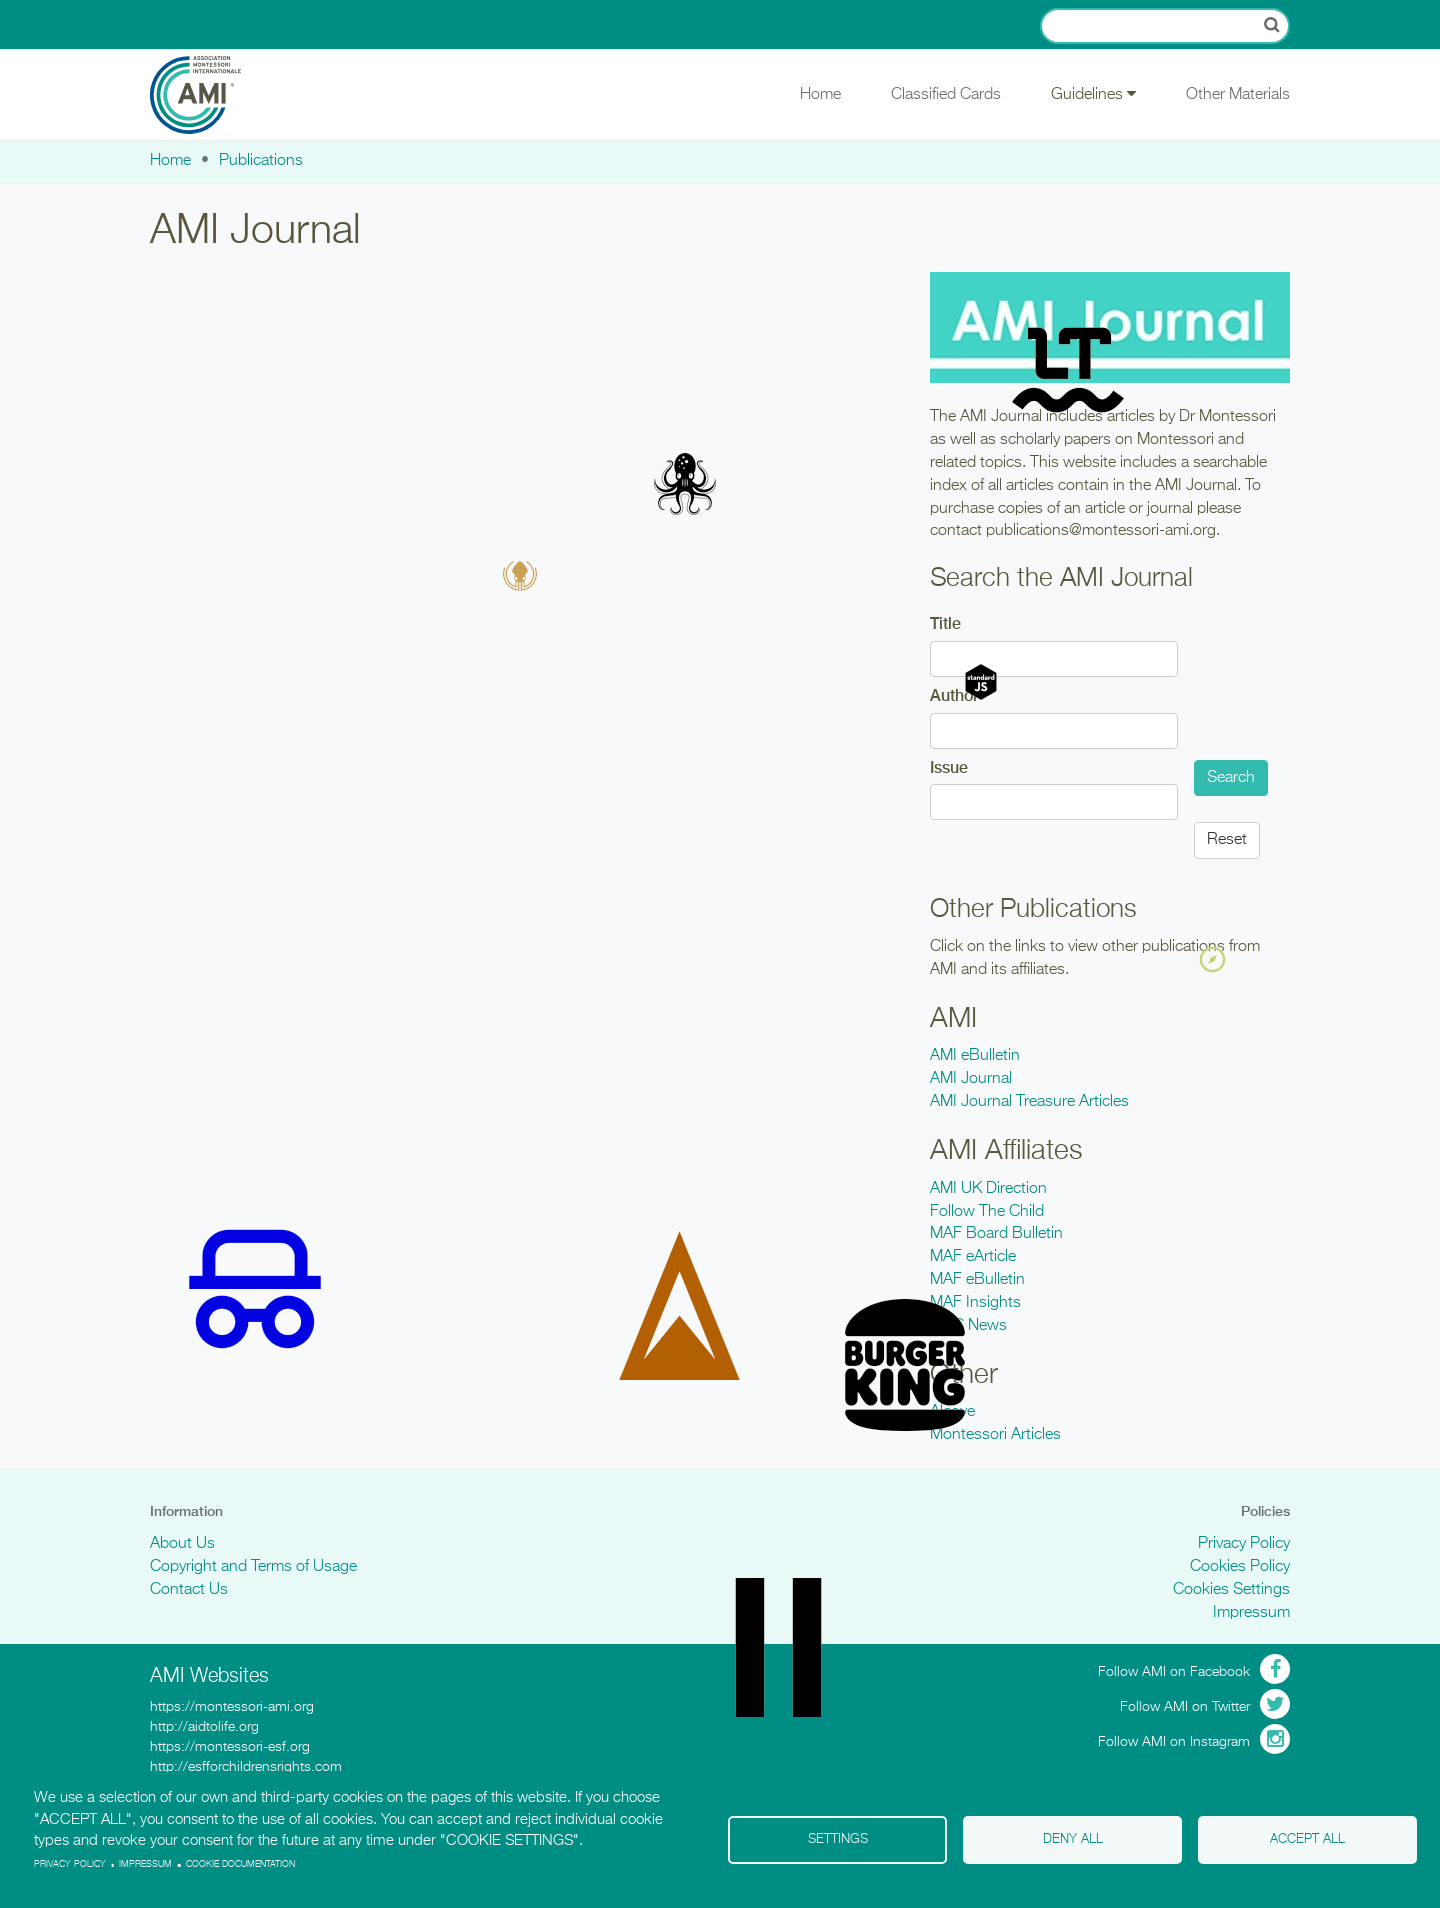  What do you see at coordinates (520, 576) in the screenshot?
I see `open GitKraken git client` at bounding box center [520, 576].